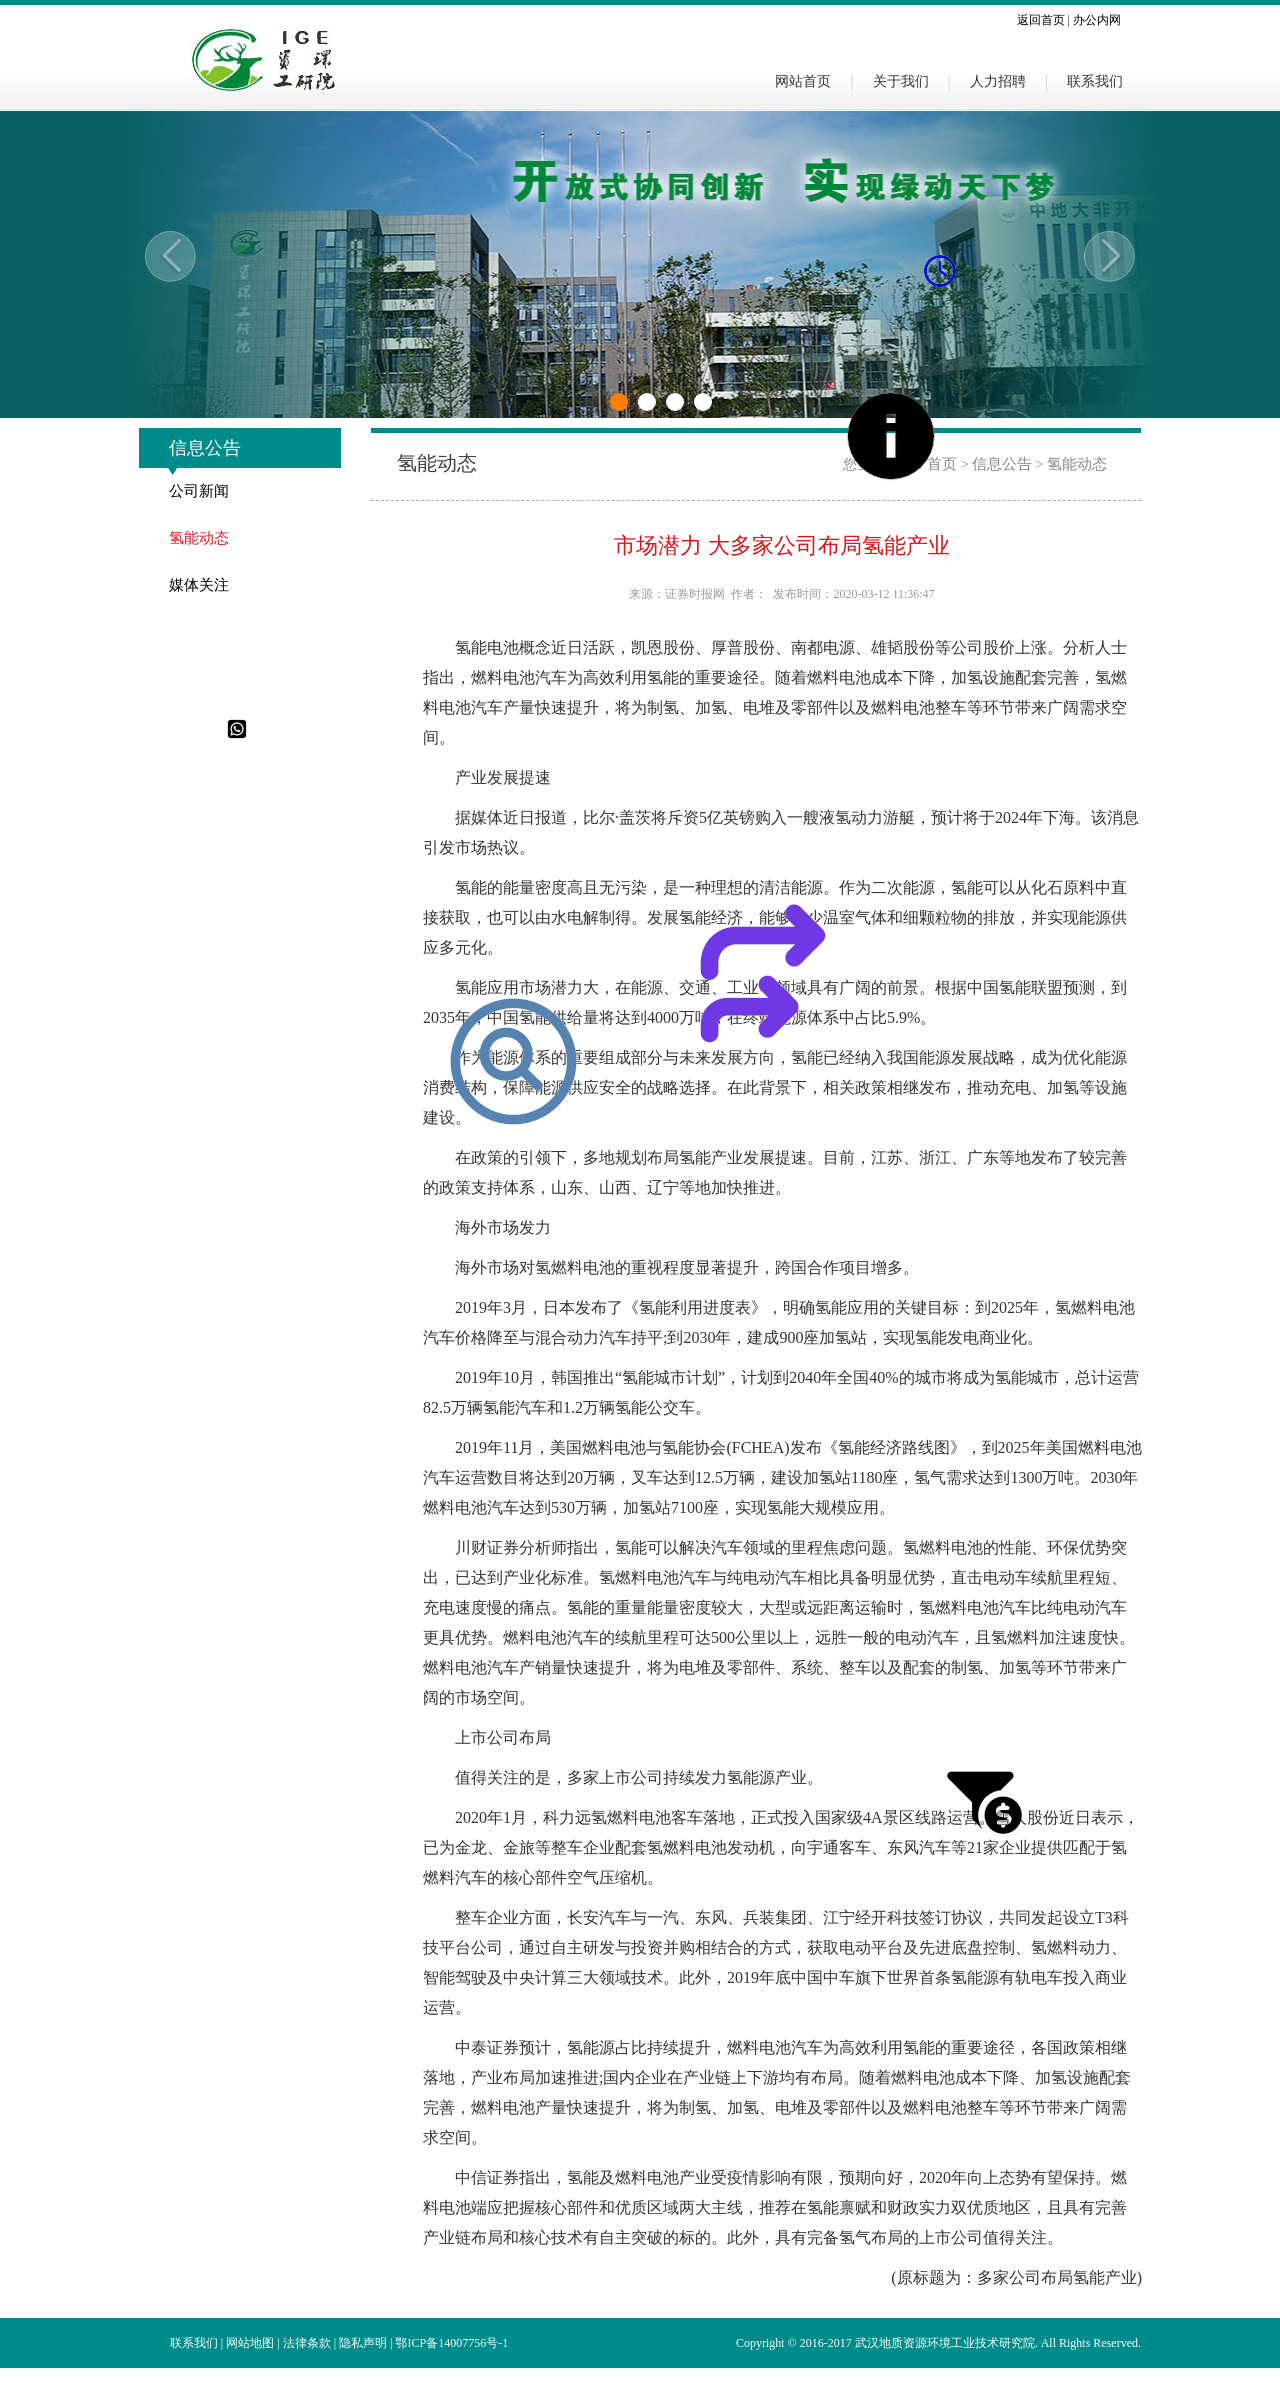 This screenshot has width=1280, height=2383. What do you see at coordinates (891, 436) in the screenshot?
I see `view more information about this item` at bounding box center [891, 436].